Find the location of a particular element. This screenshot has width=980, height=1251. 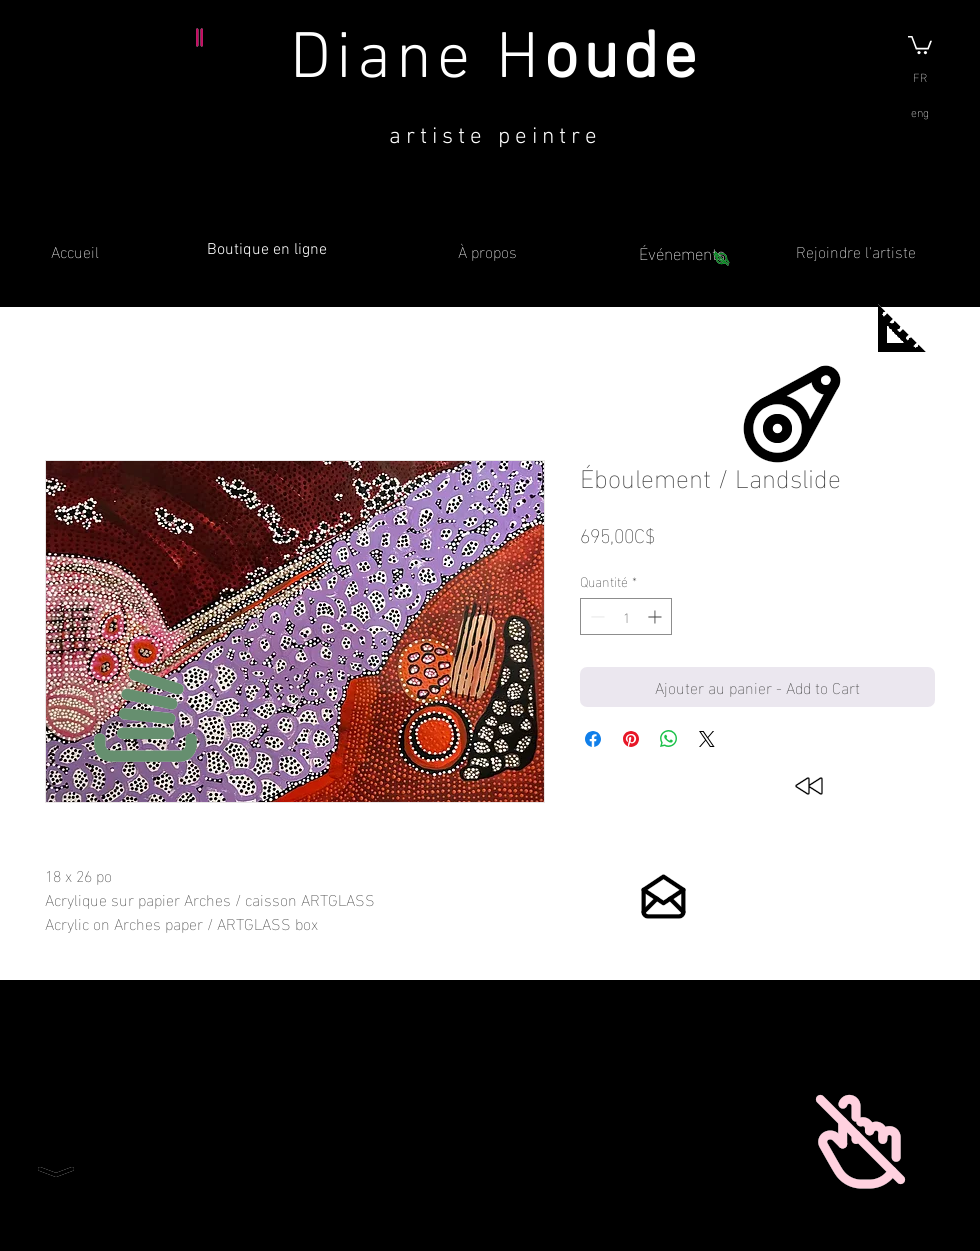

measure area or dimensions is located at coordinates (902, 328).